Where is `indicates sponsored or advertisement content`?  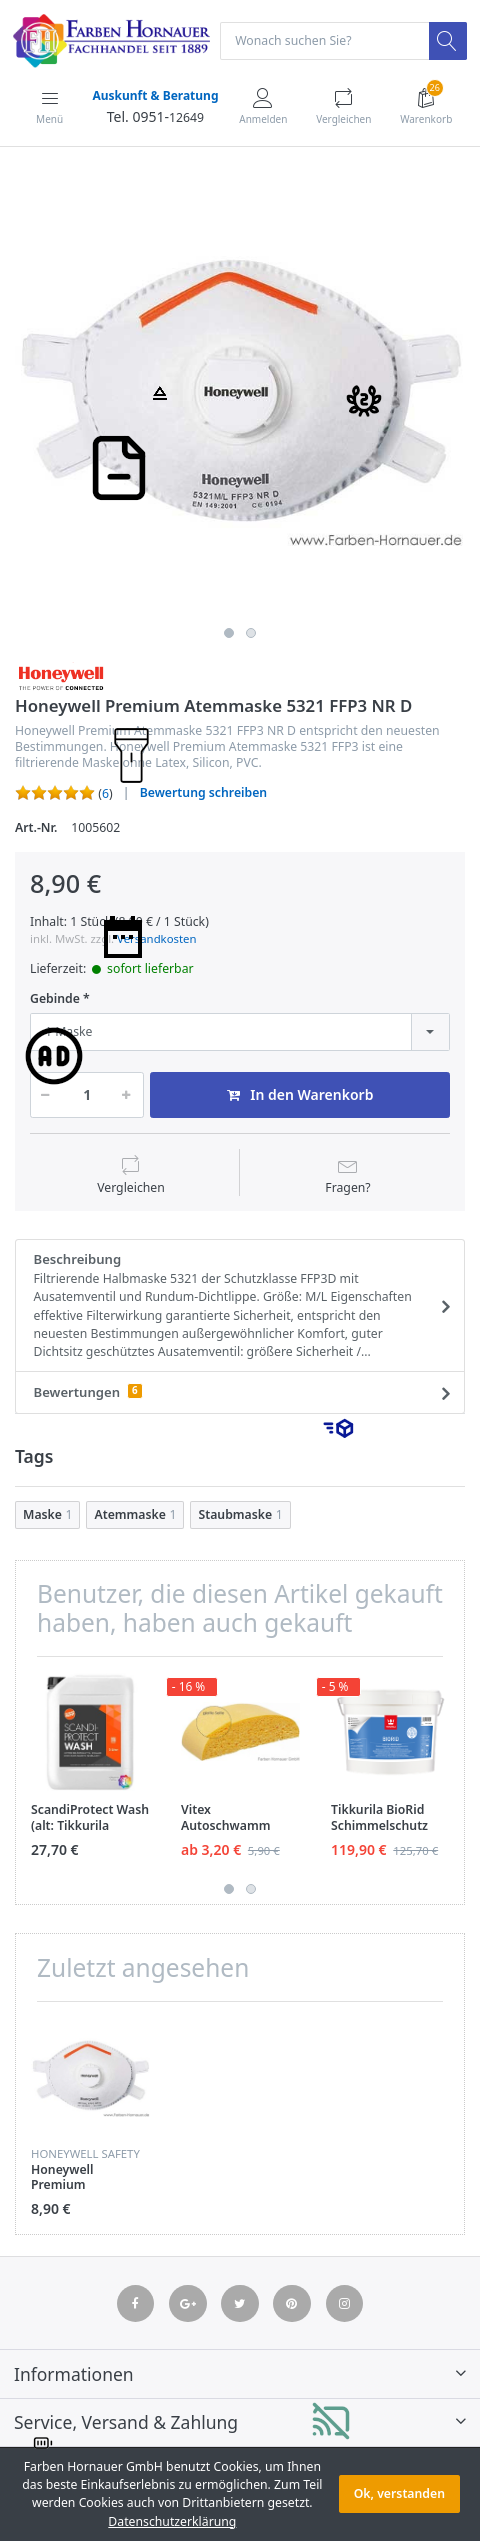 indicates sponsored or advertisement content is located at coordinates (54, 1056).